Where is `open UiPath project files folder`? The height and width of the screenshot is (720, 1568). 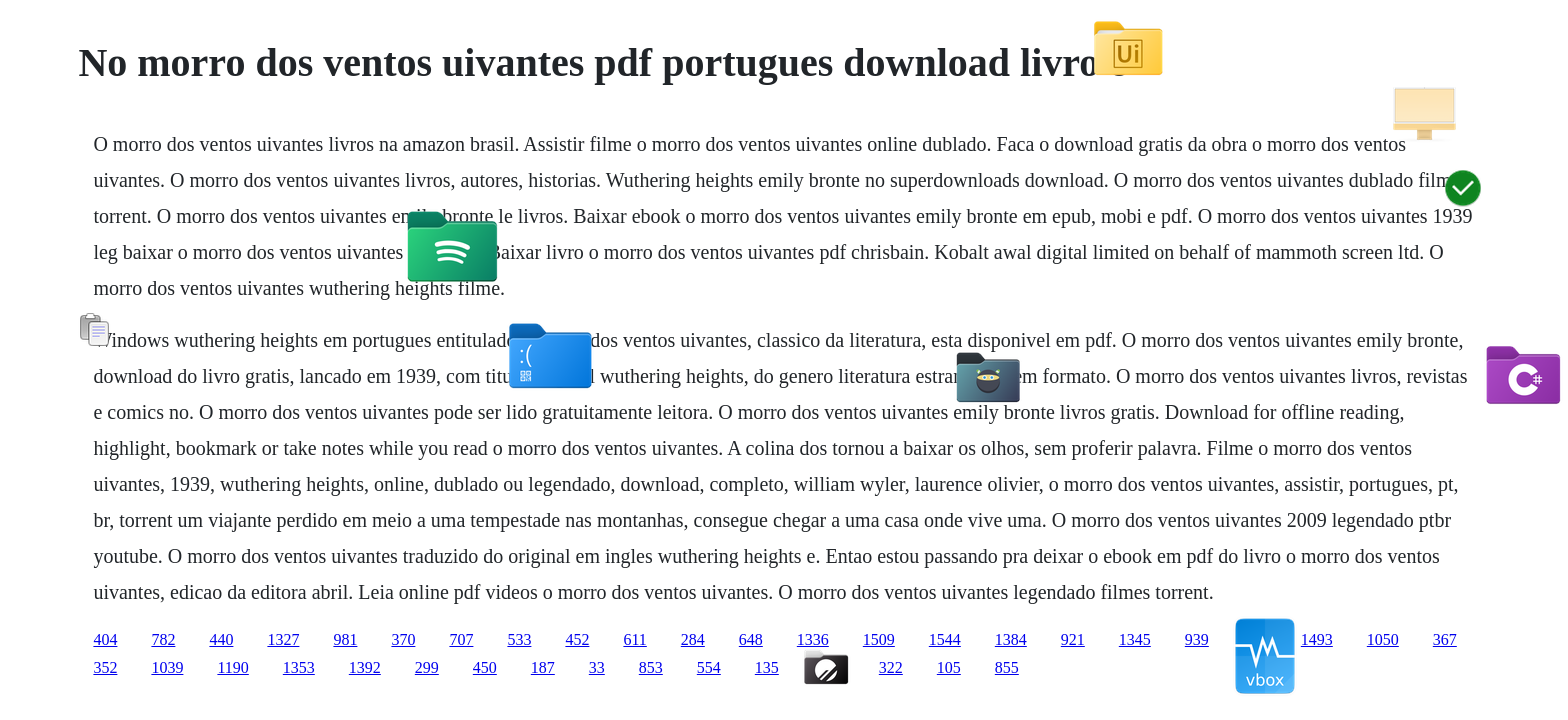
open UiPath project files folder is located at coordinates (1128, 50).